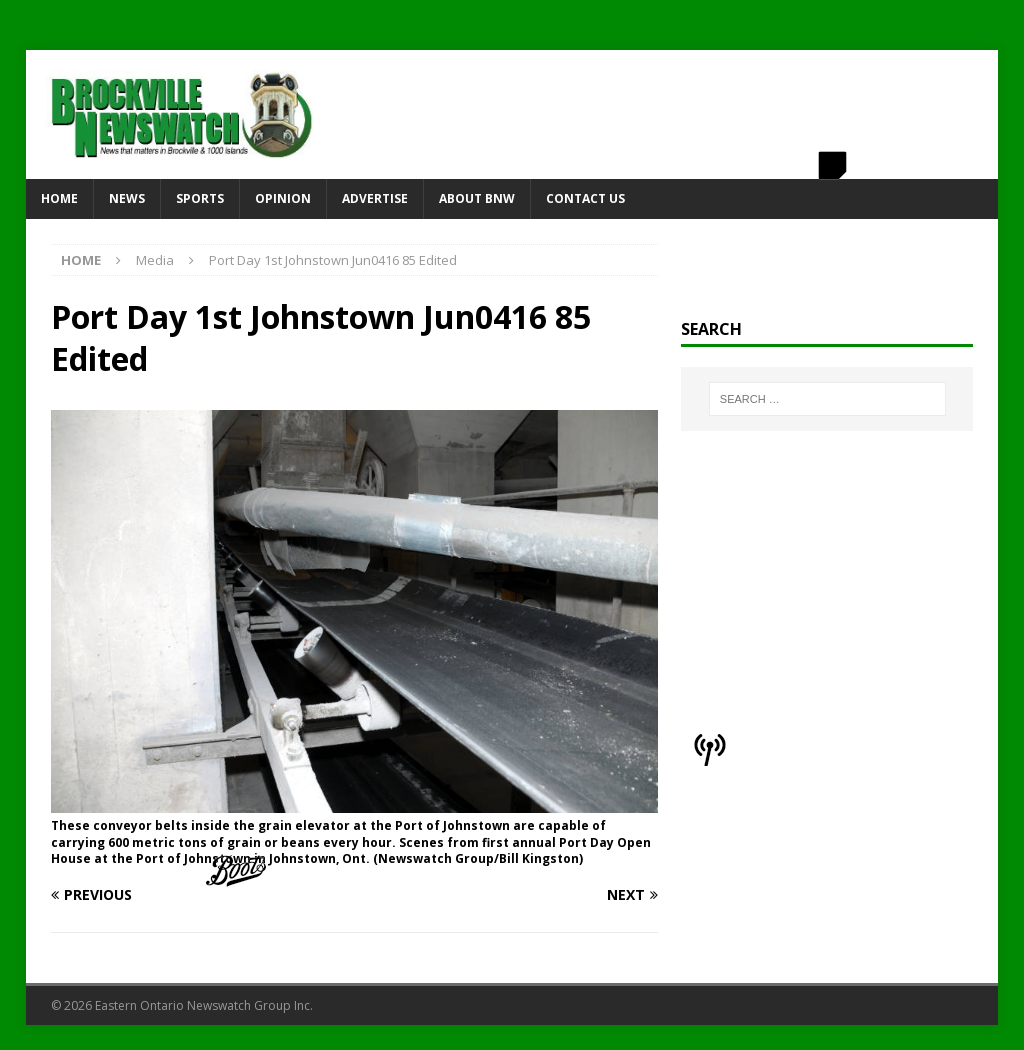 The height and width of the screenshot is (1050, 1024). Describe the element at coordinates (832, 165) in the screenshot. I see `create a new sticky note` at that location.